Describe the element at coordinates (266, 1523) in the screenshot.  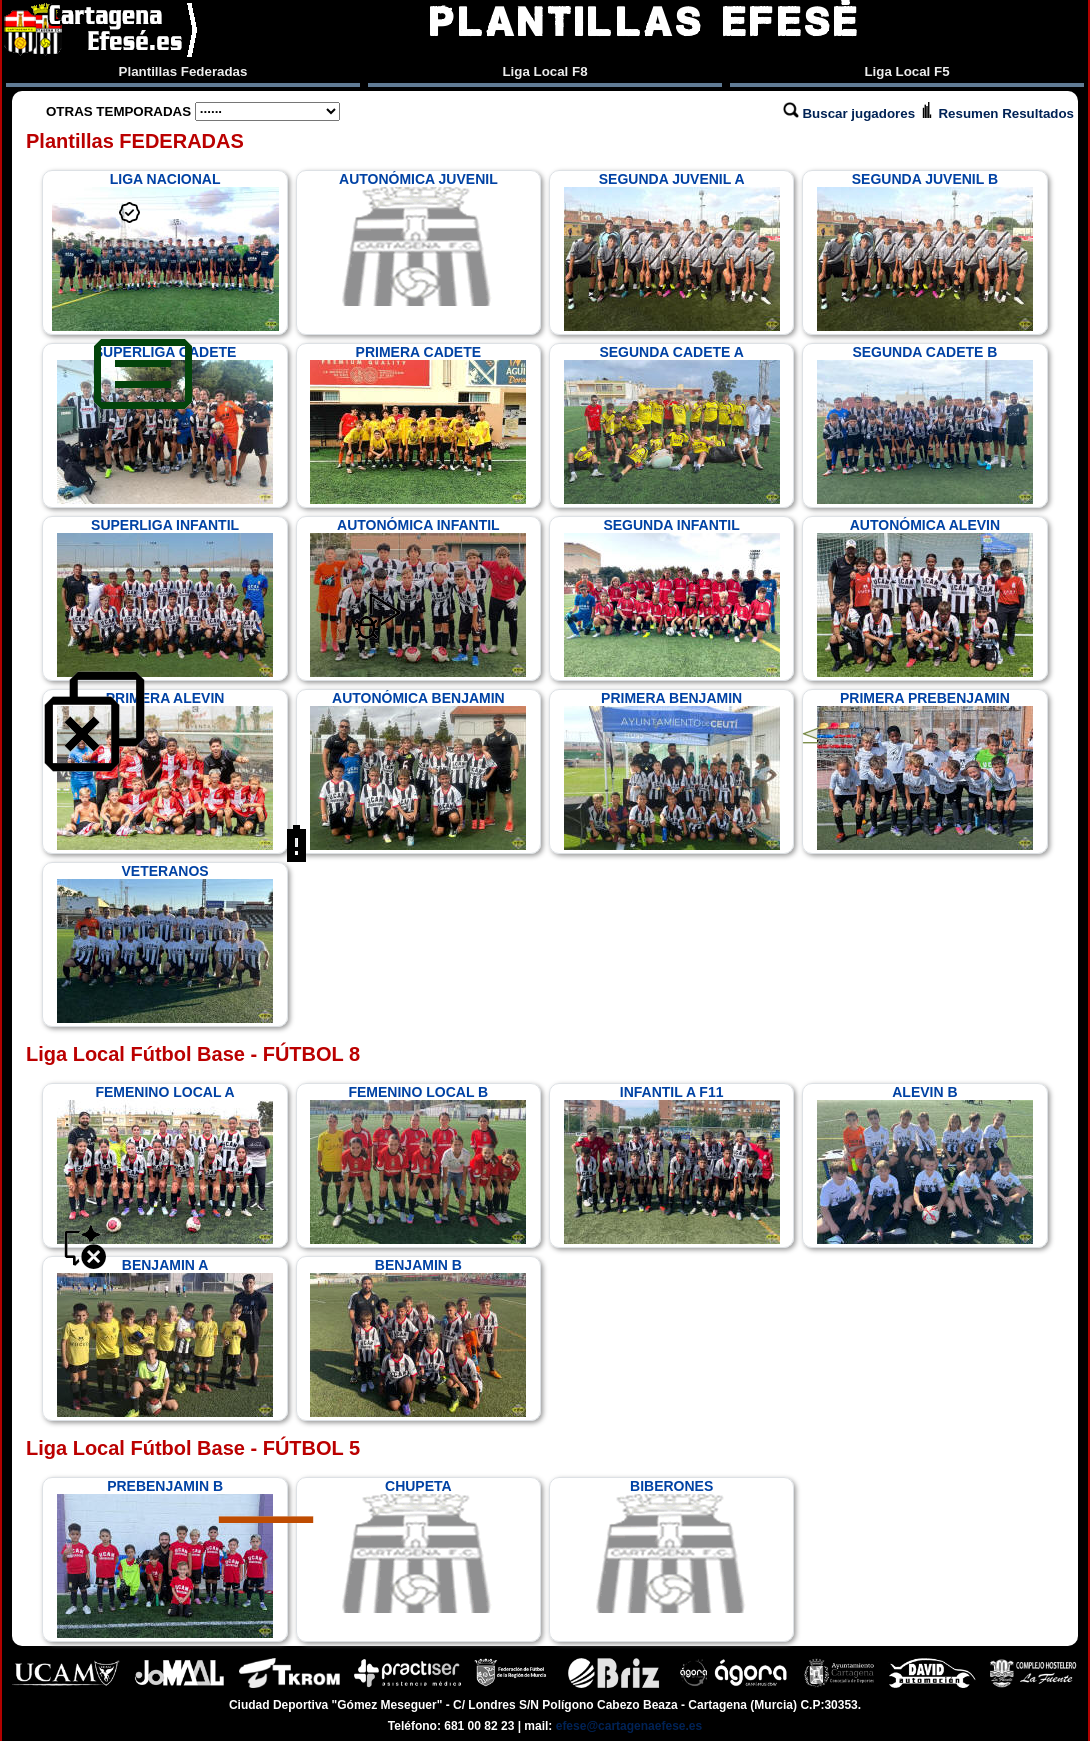
I see `remove an item from a list` at that location.